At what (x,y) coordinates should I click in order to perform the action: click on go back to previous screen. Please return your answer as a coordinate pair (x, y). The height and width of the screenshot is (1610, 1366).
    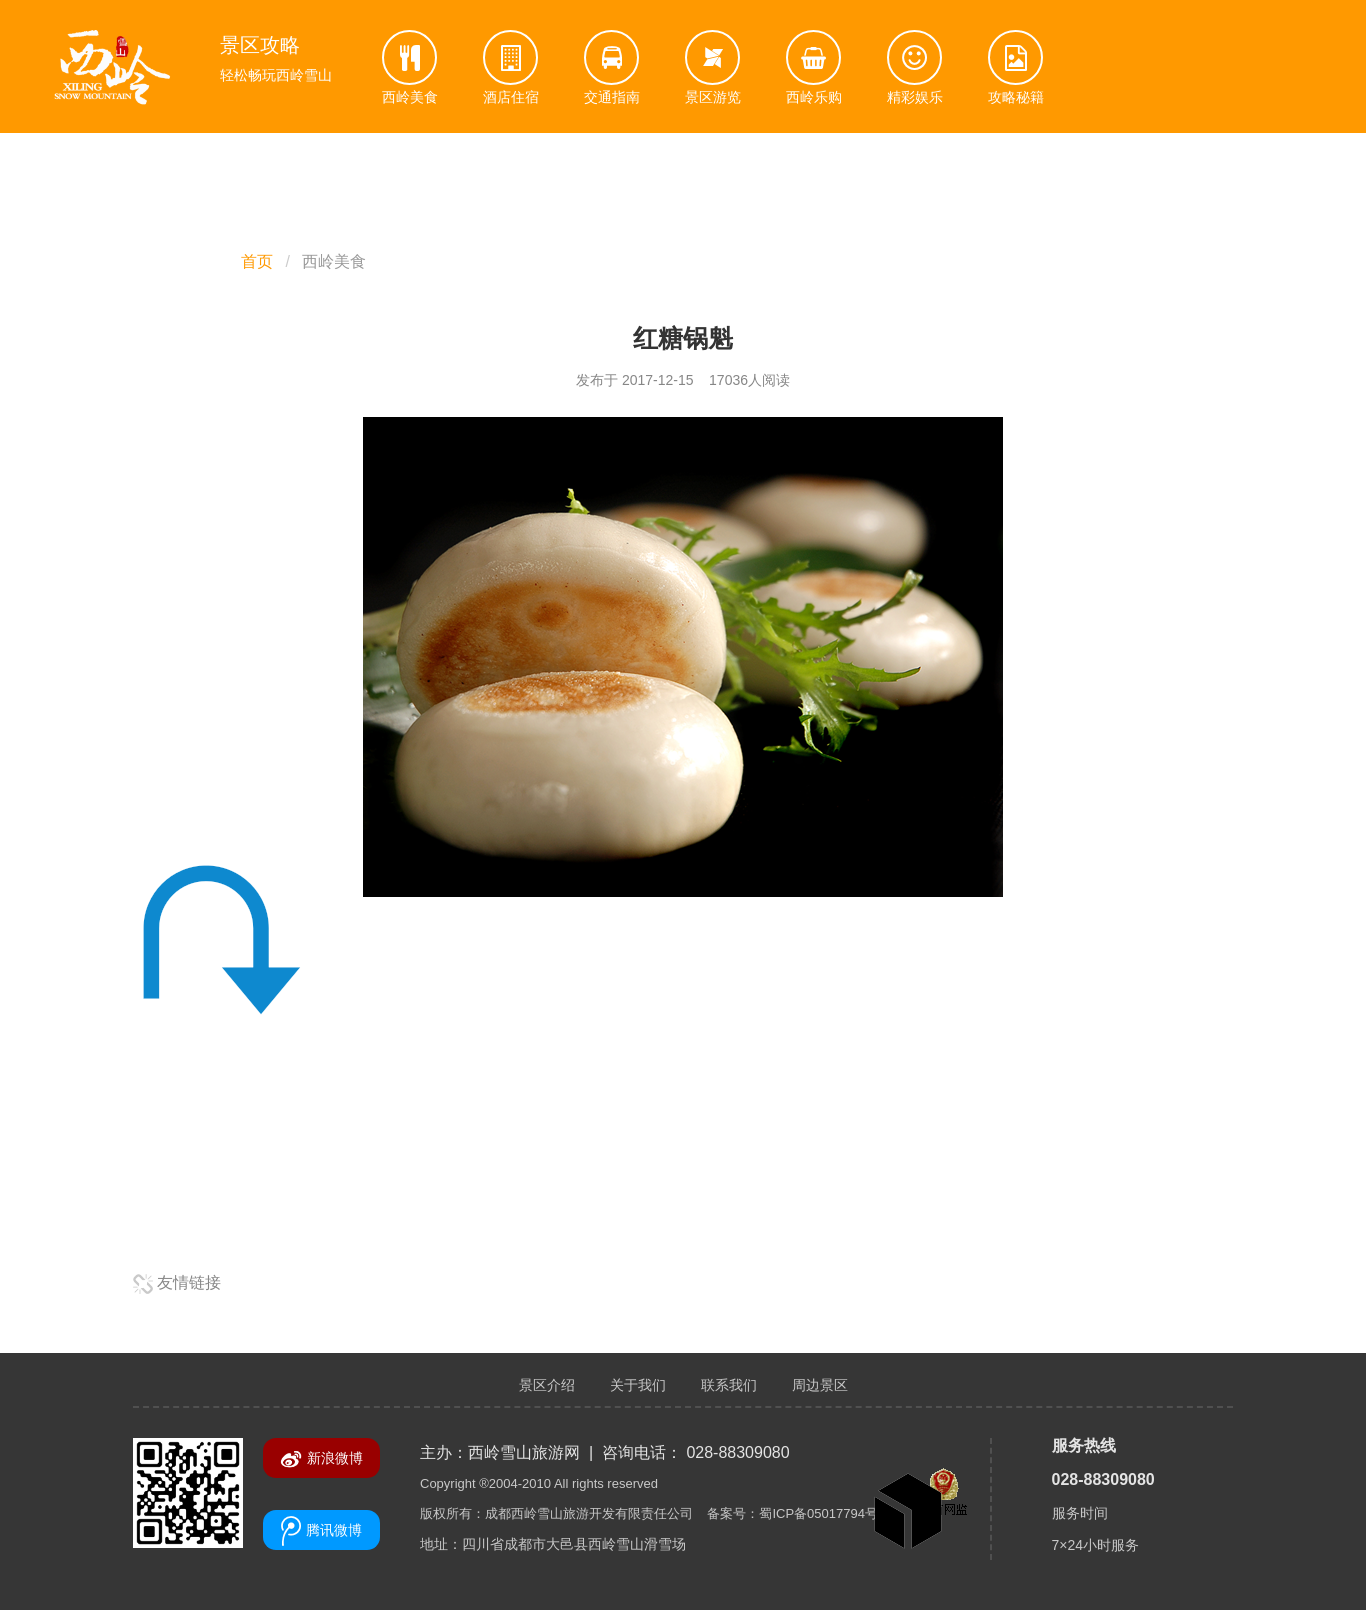
    Looking at the image, I should click on (214, 936).